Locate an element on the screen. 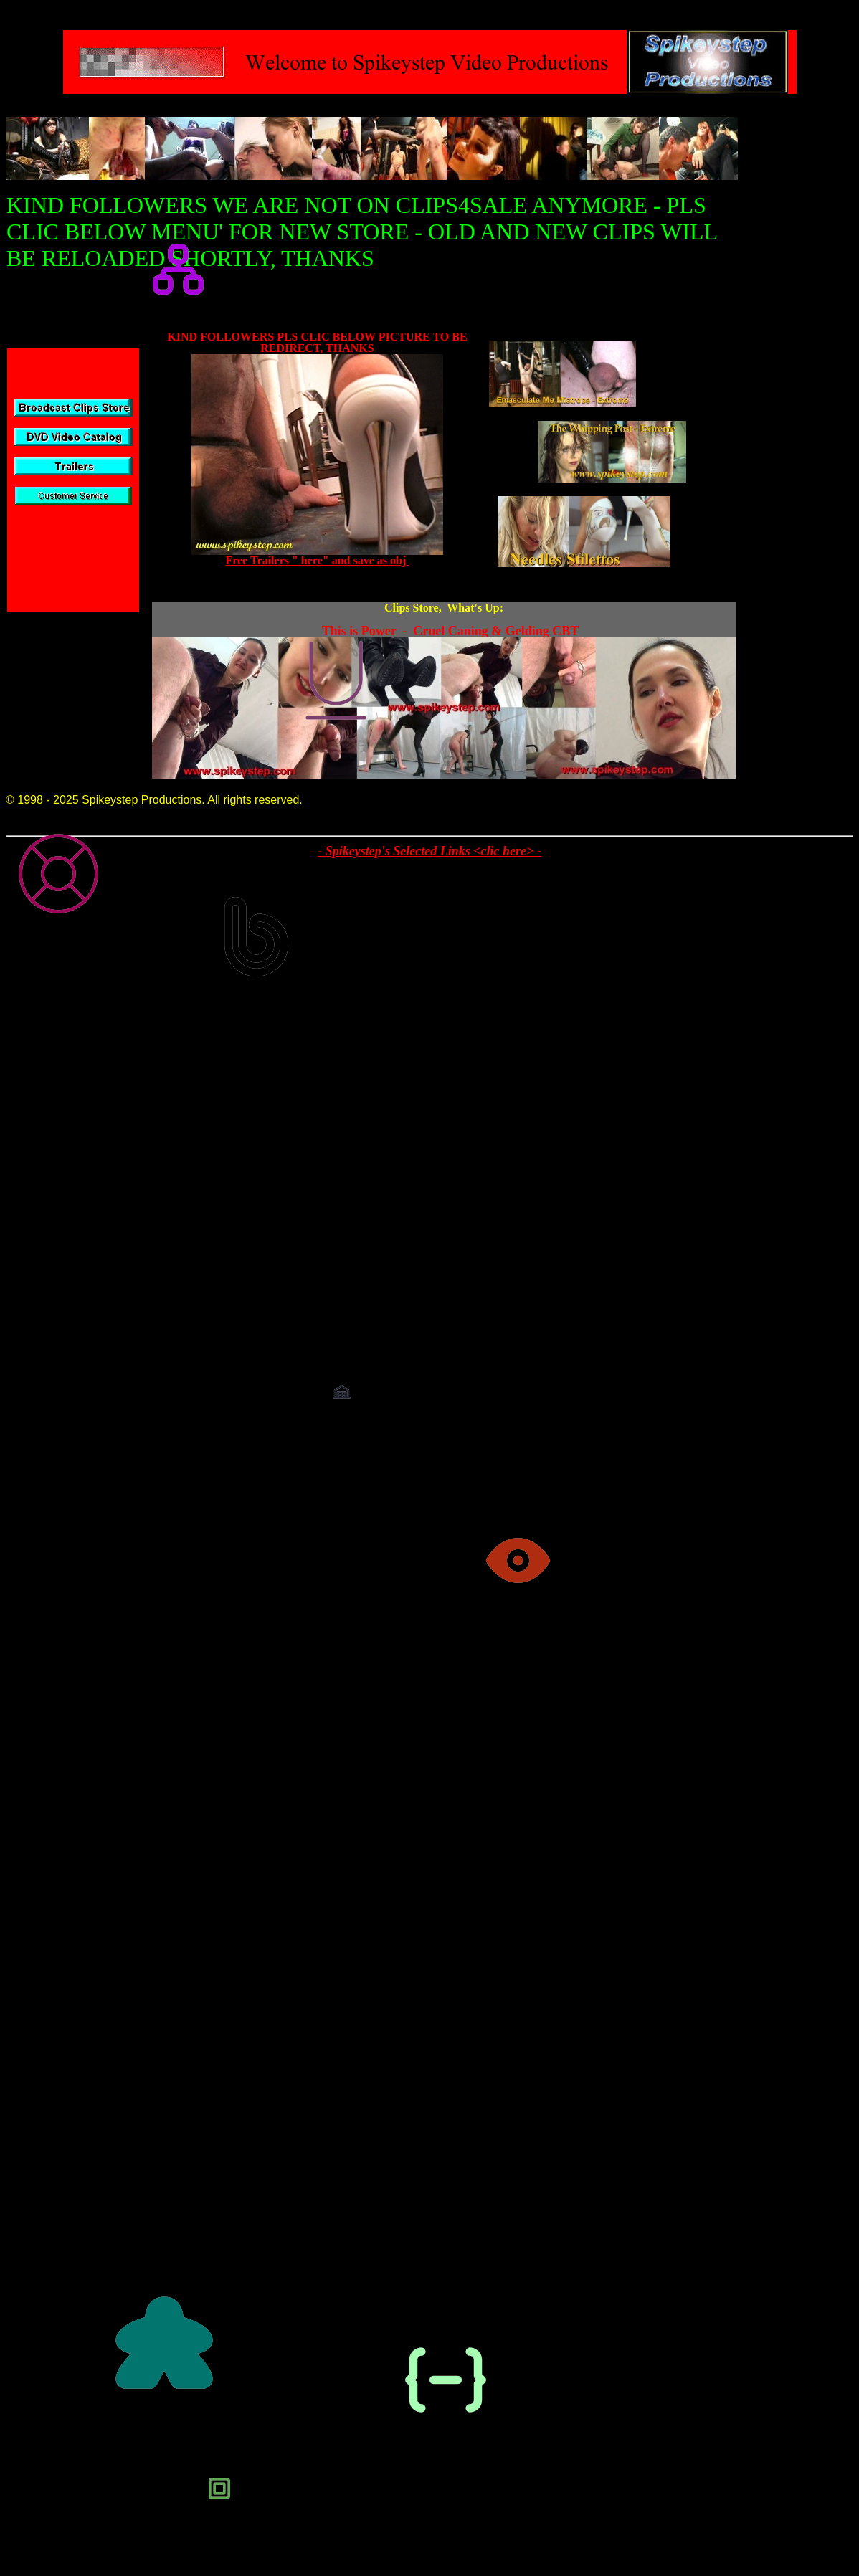 The height and width of the screenshot is (2576, 859). view site structure or hierarchy is located at coordinates (178, 269).